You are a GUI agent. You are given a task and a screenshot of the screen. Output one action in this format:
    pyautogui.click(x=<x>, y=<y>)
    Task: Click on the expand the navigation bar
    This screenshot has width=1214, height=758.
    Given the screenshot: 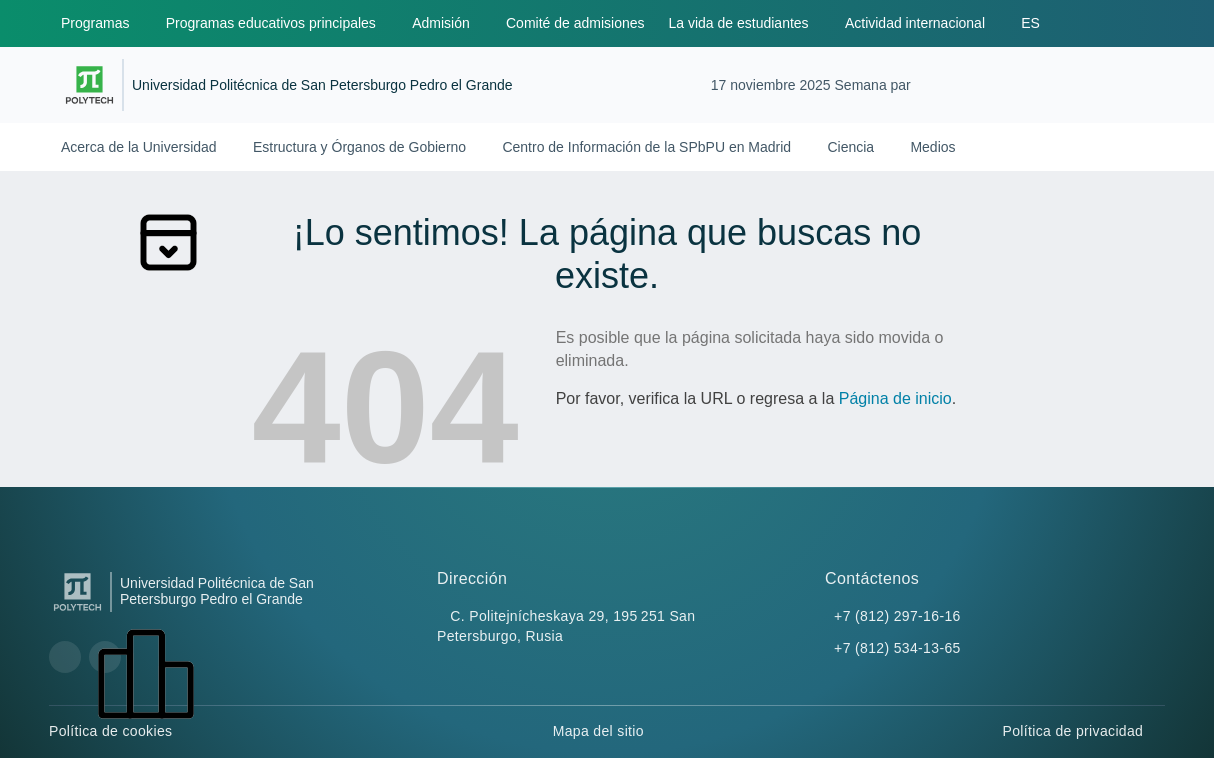 What is the action you would take?
    pyautogui.click(x=168, y=242)
    